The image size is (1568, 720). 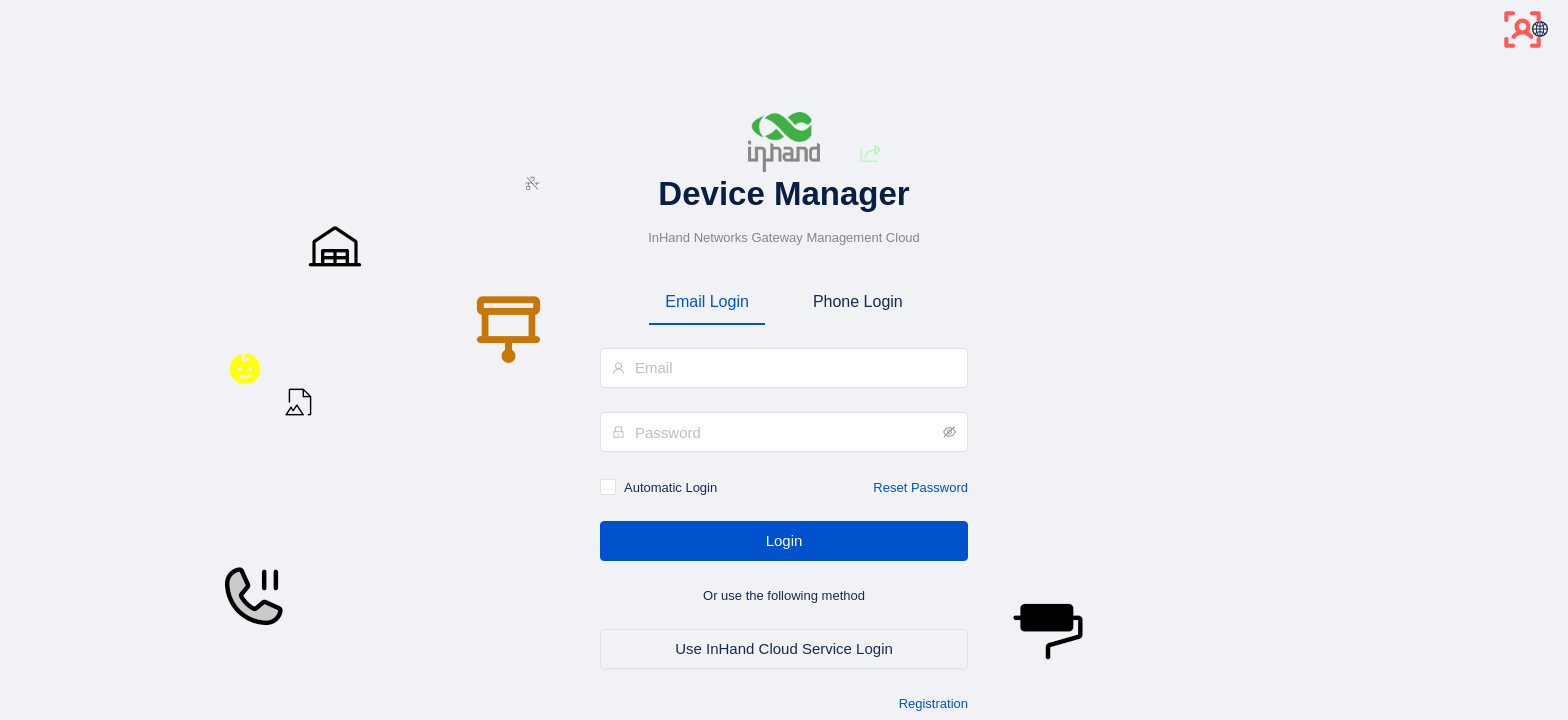 What do you see at coordinates (532, 183) in the screenshot?
I see `network connection unavailable or disabled` at bounding box center [532, 183].